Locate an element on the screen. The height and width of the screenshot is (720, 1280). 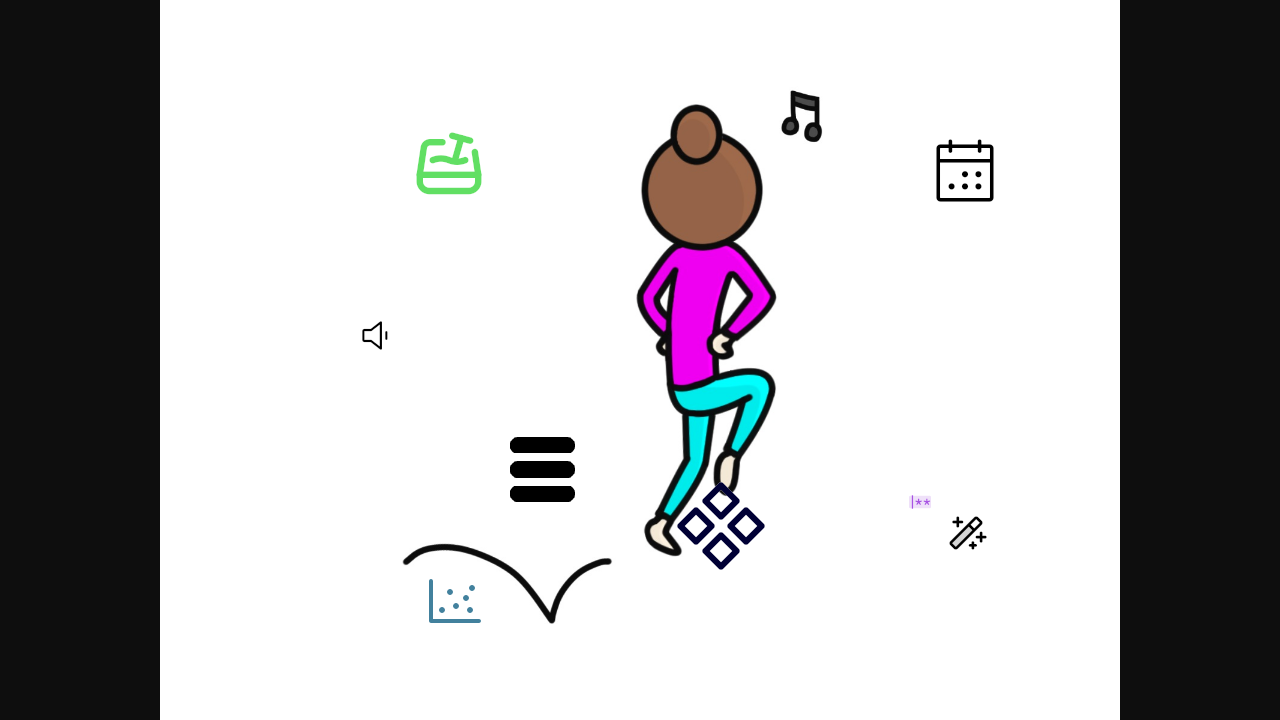
view scatter plot data is located at coordinates (455, 601).